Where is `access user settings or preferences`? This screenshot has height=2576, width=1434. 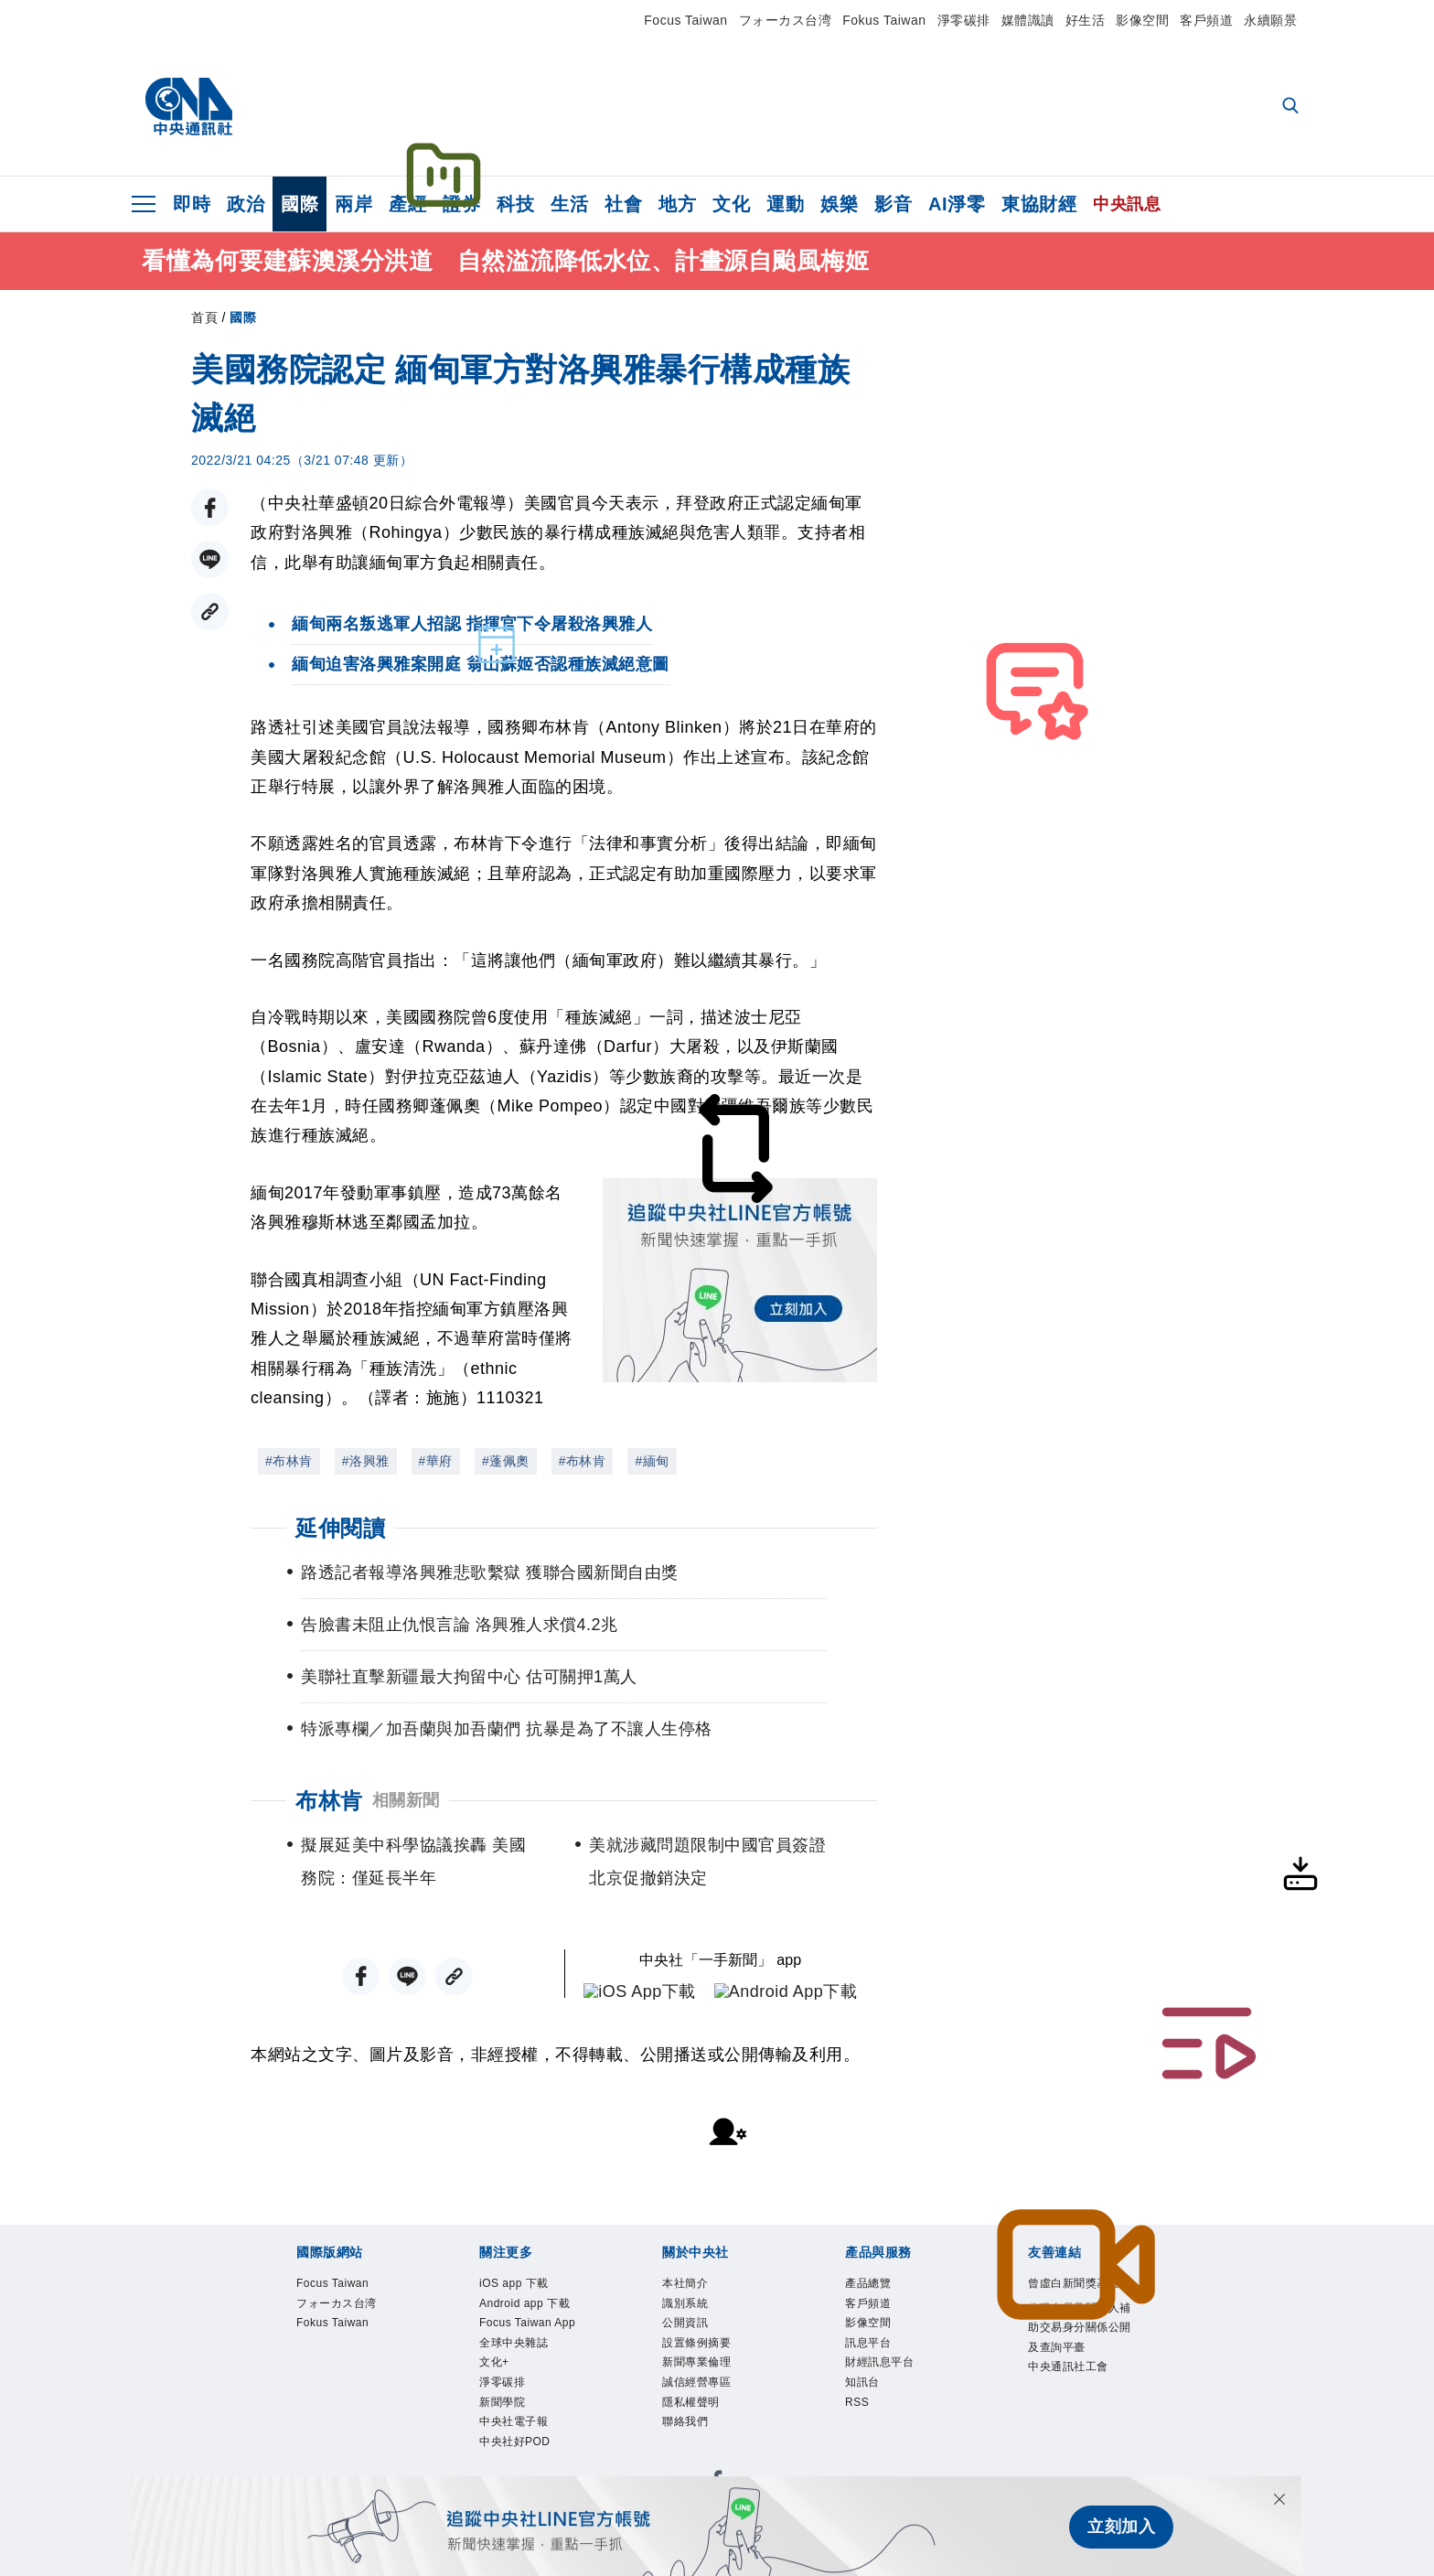
access user settings or preferences is located at coordinates (726, 2132).